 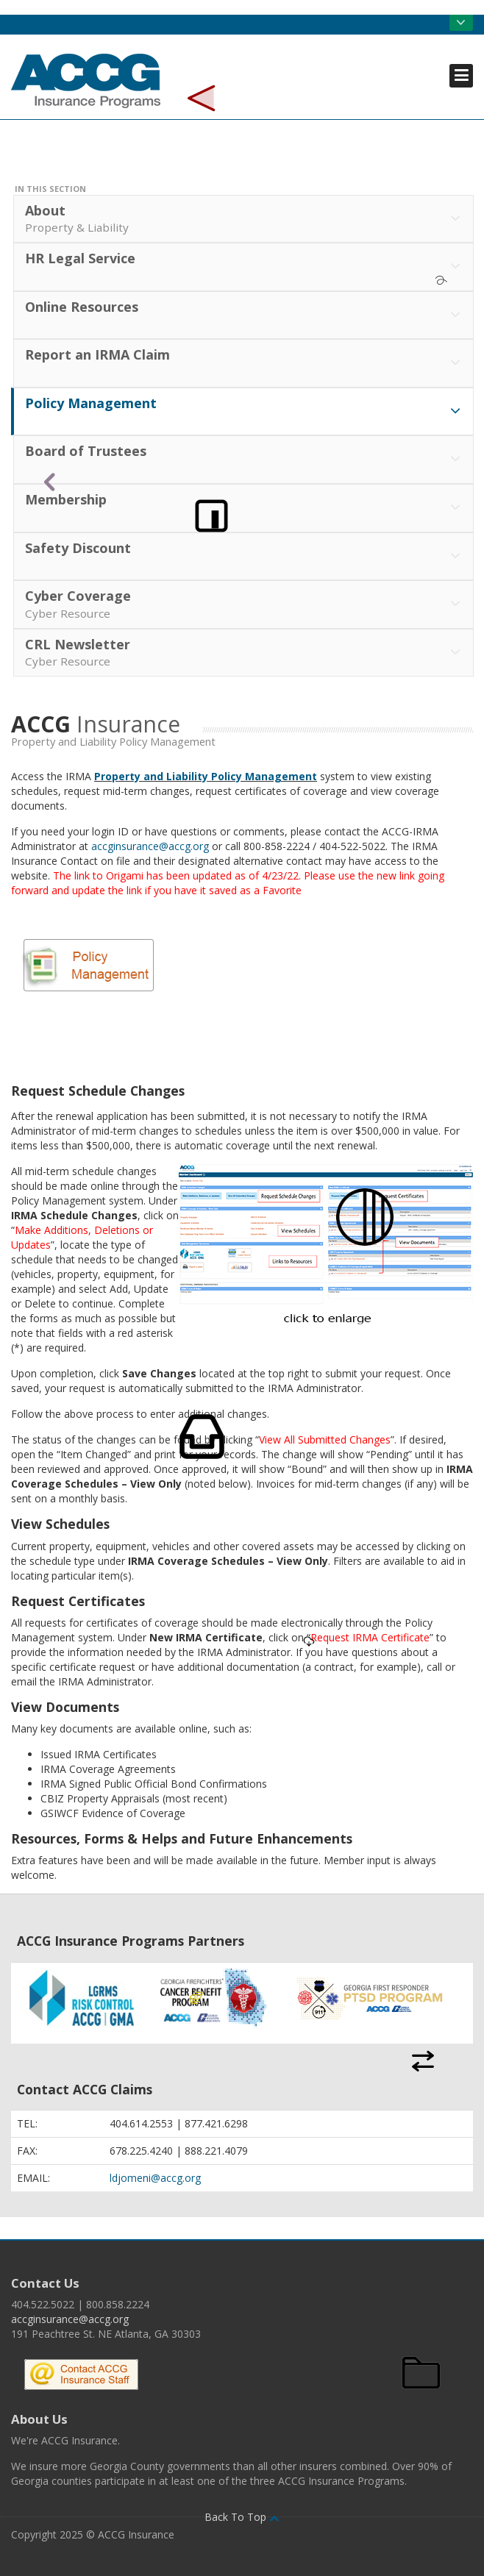 I want to click on open folder to view files, so click(x=421, y=2372).